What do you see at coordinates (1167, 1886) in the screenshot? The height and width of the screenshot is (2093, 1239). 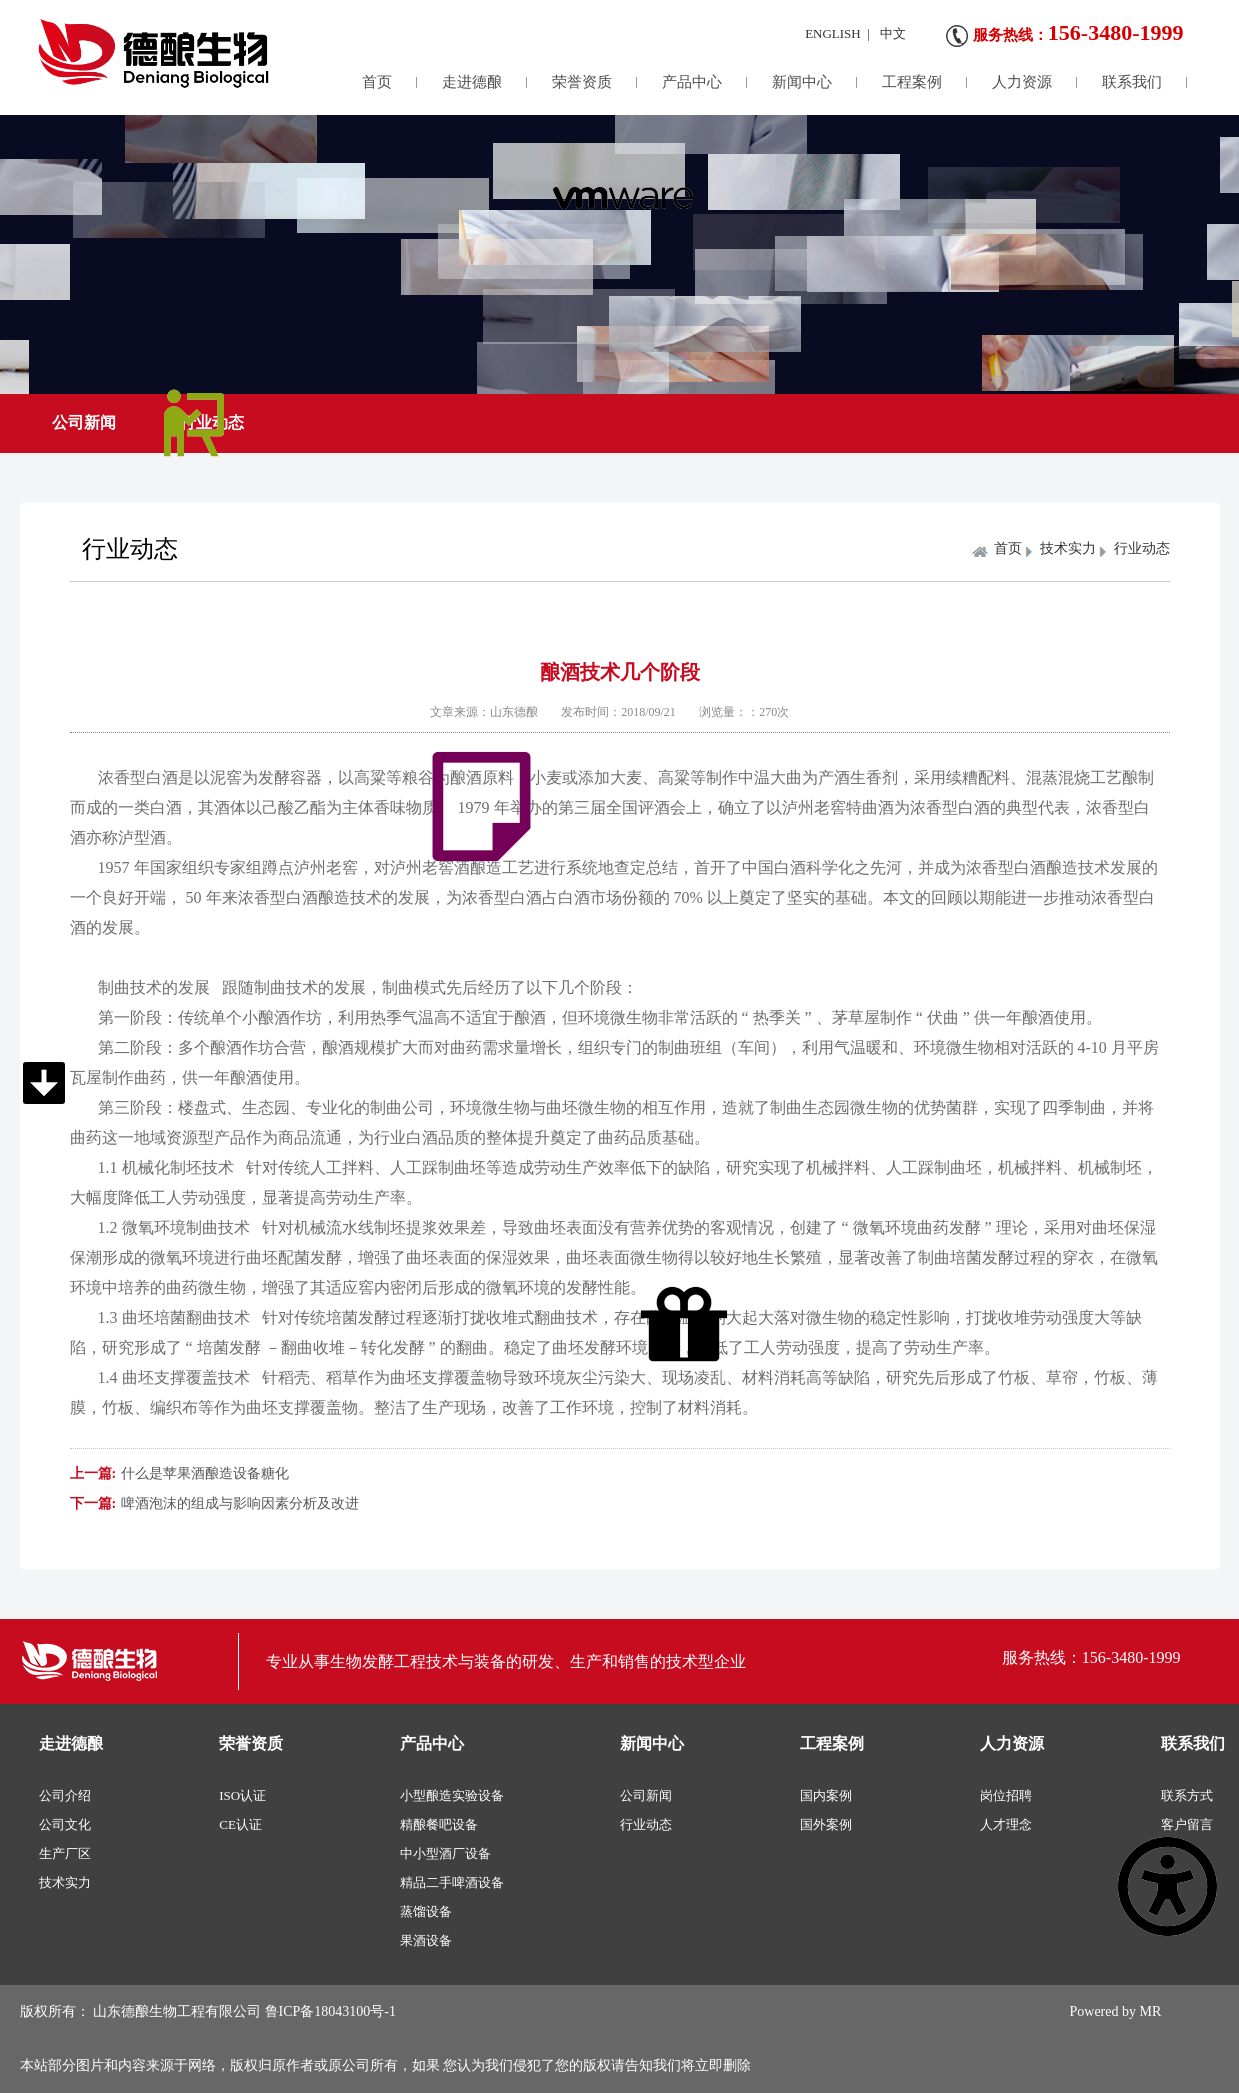 I see `access accessibility settings` at bounding box center [1167, 1886].